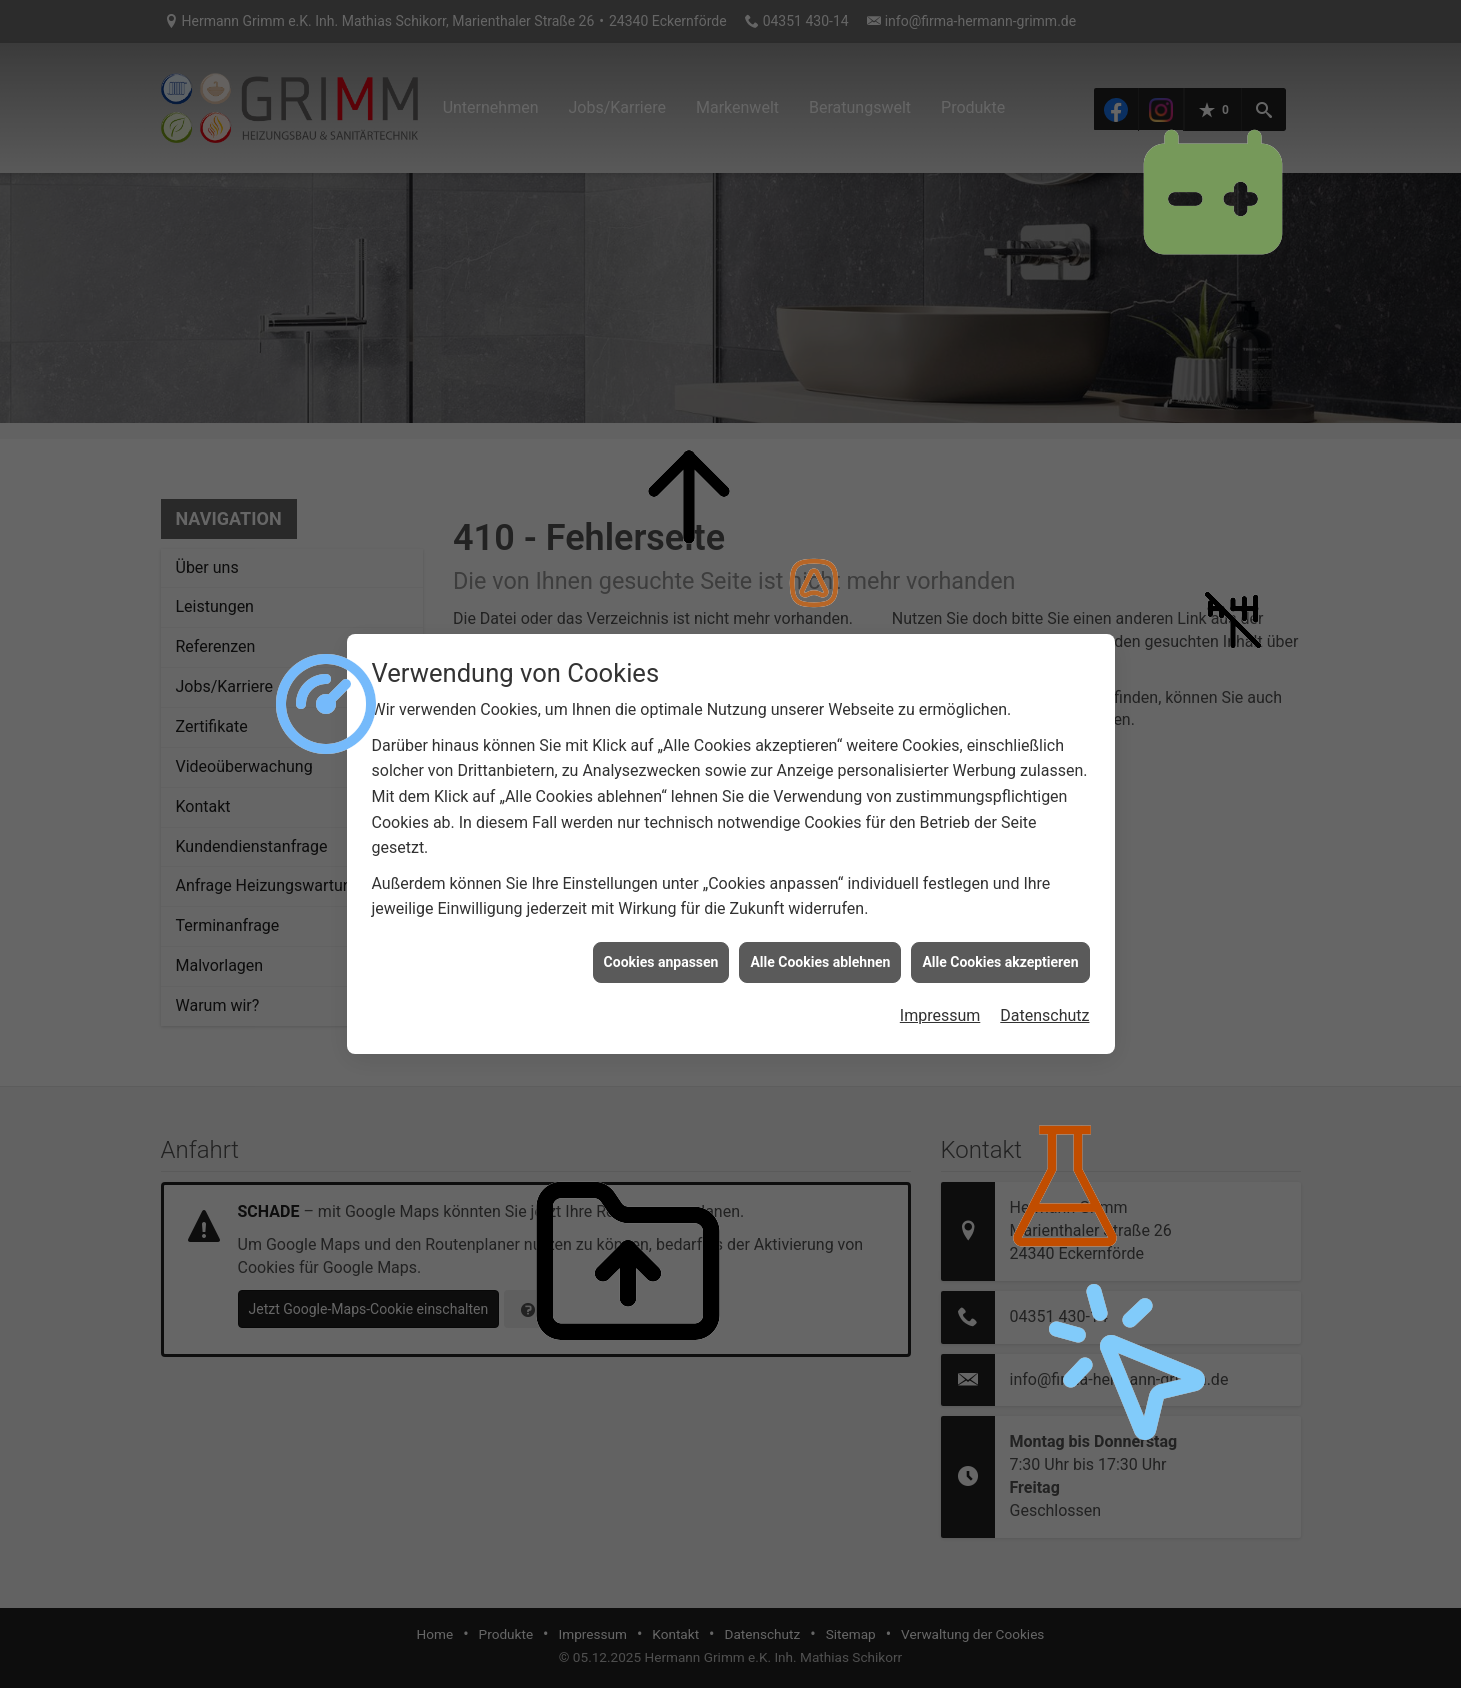  I want to click on AdonisJS framework logo, so click(814, 583).